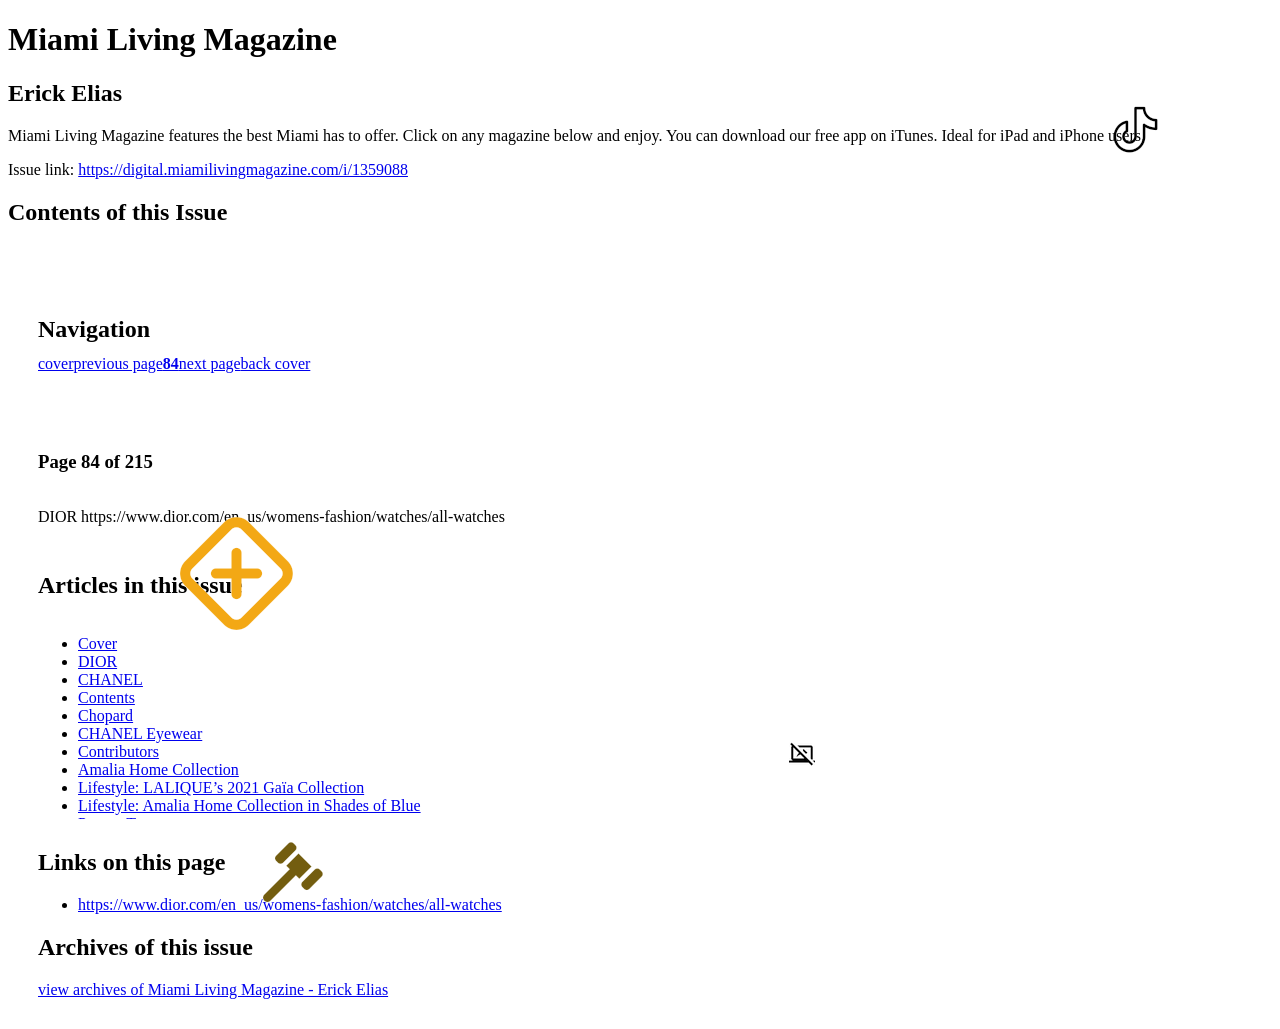  I want to click on add to favorites or premium collection, so click(236, 573).